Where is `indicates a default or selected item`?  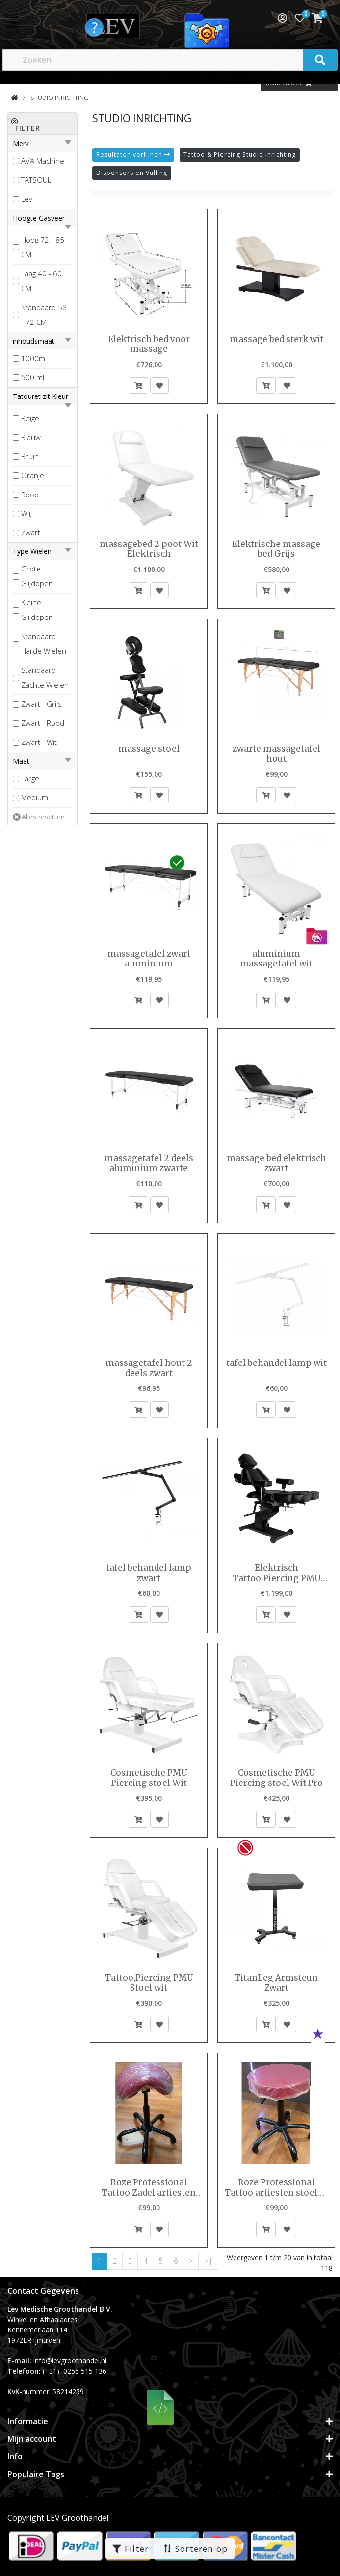
indicates a default or selected item is located at coordinates (177, 863).